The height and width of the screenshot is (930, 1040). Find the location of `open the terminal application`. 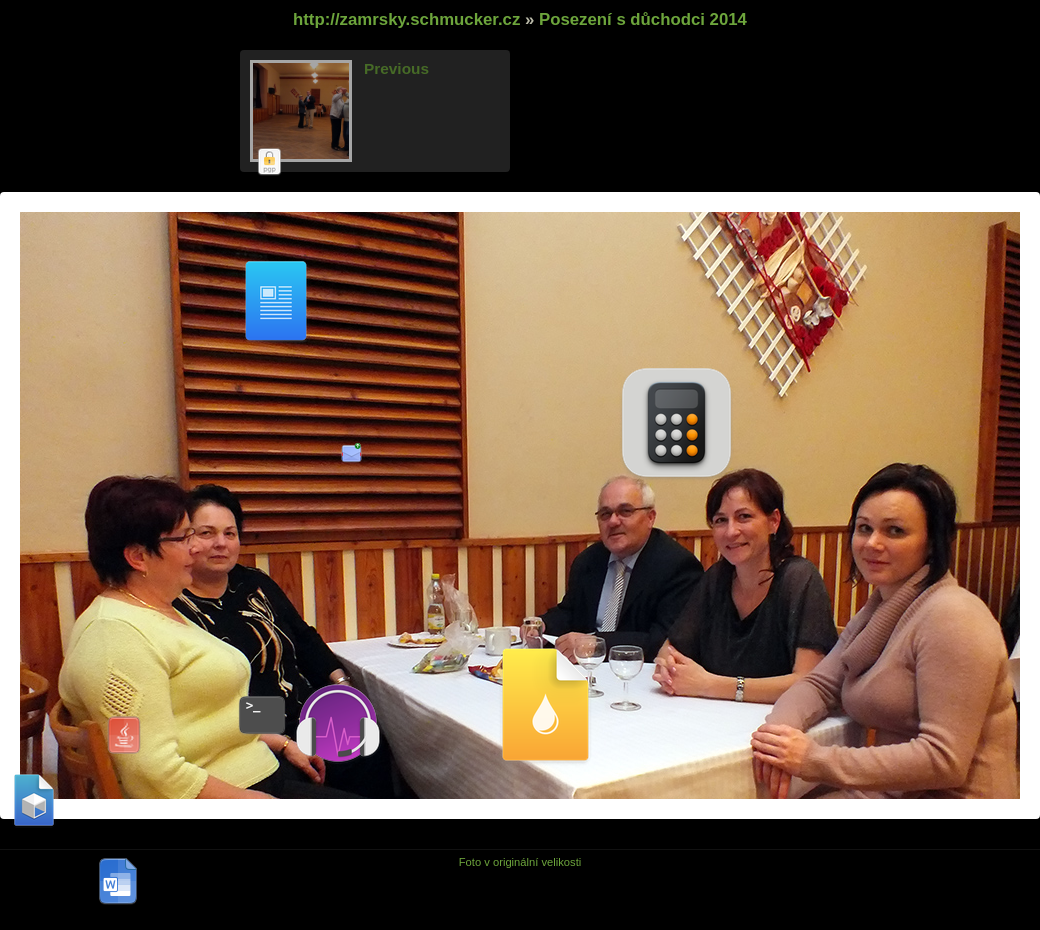

open the terminal application is located at coordinates (262, 715).